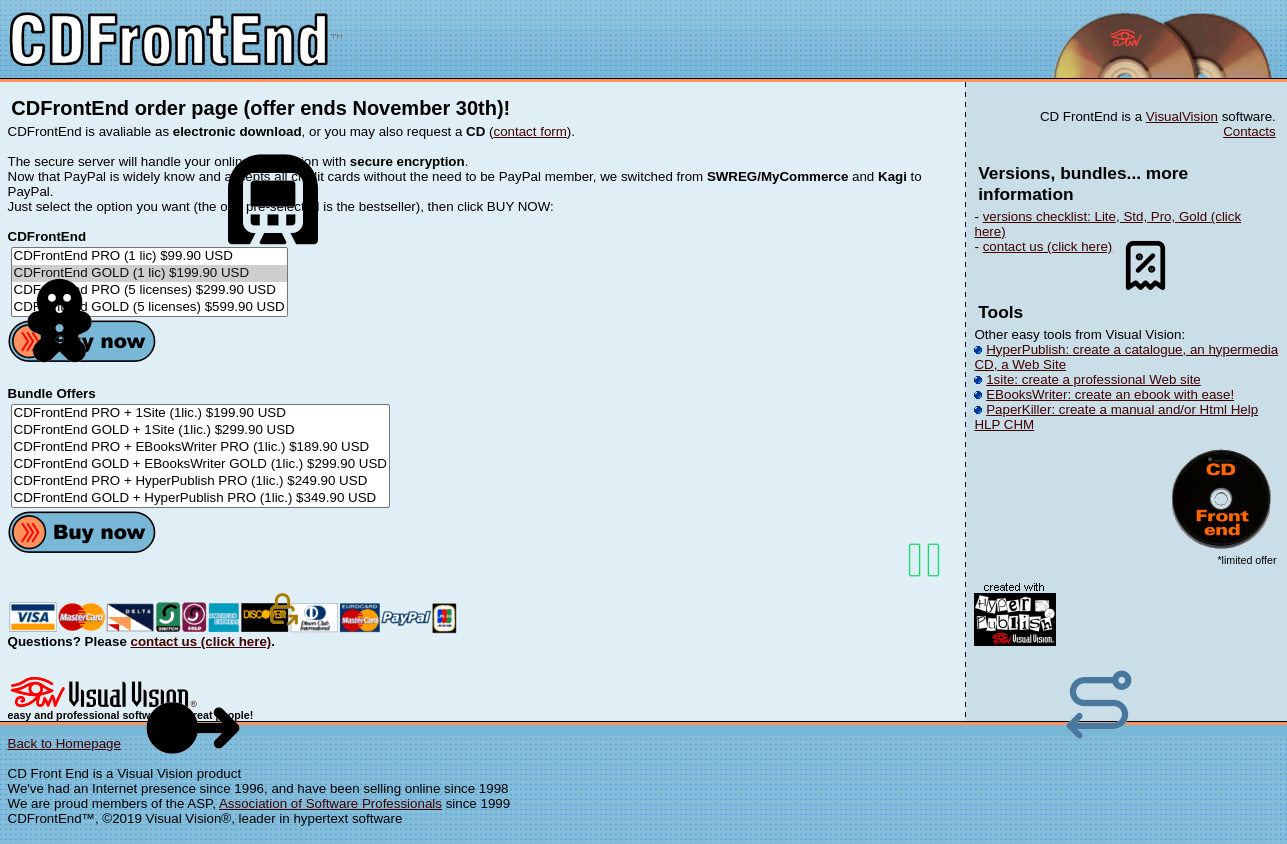  What do you see at coordinates (282, 608) in the screenshot?
I see `share secure content with others` at bounding box center [282, 608].